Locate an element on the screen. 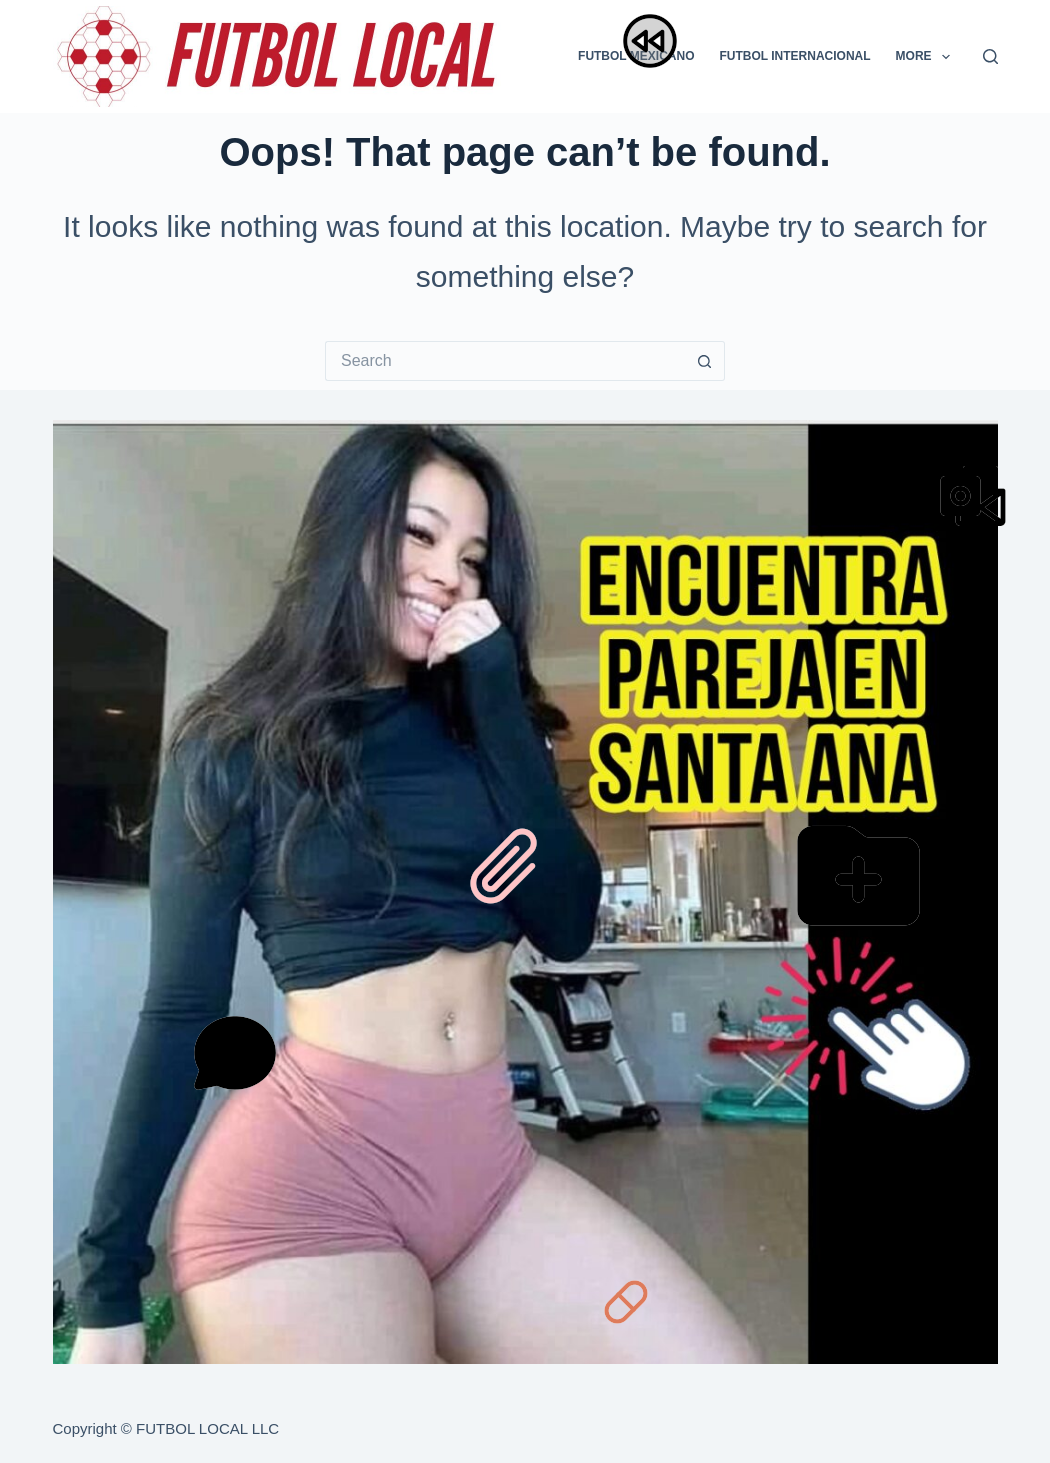 This screenshot has height=1463, width=1050. open messaging or chat is located at coordinates (235, 1053).